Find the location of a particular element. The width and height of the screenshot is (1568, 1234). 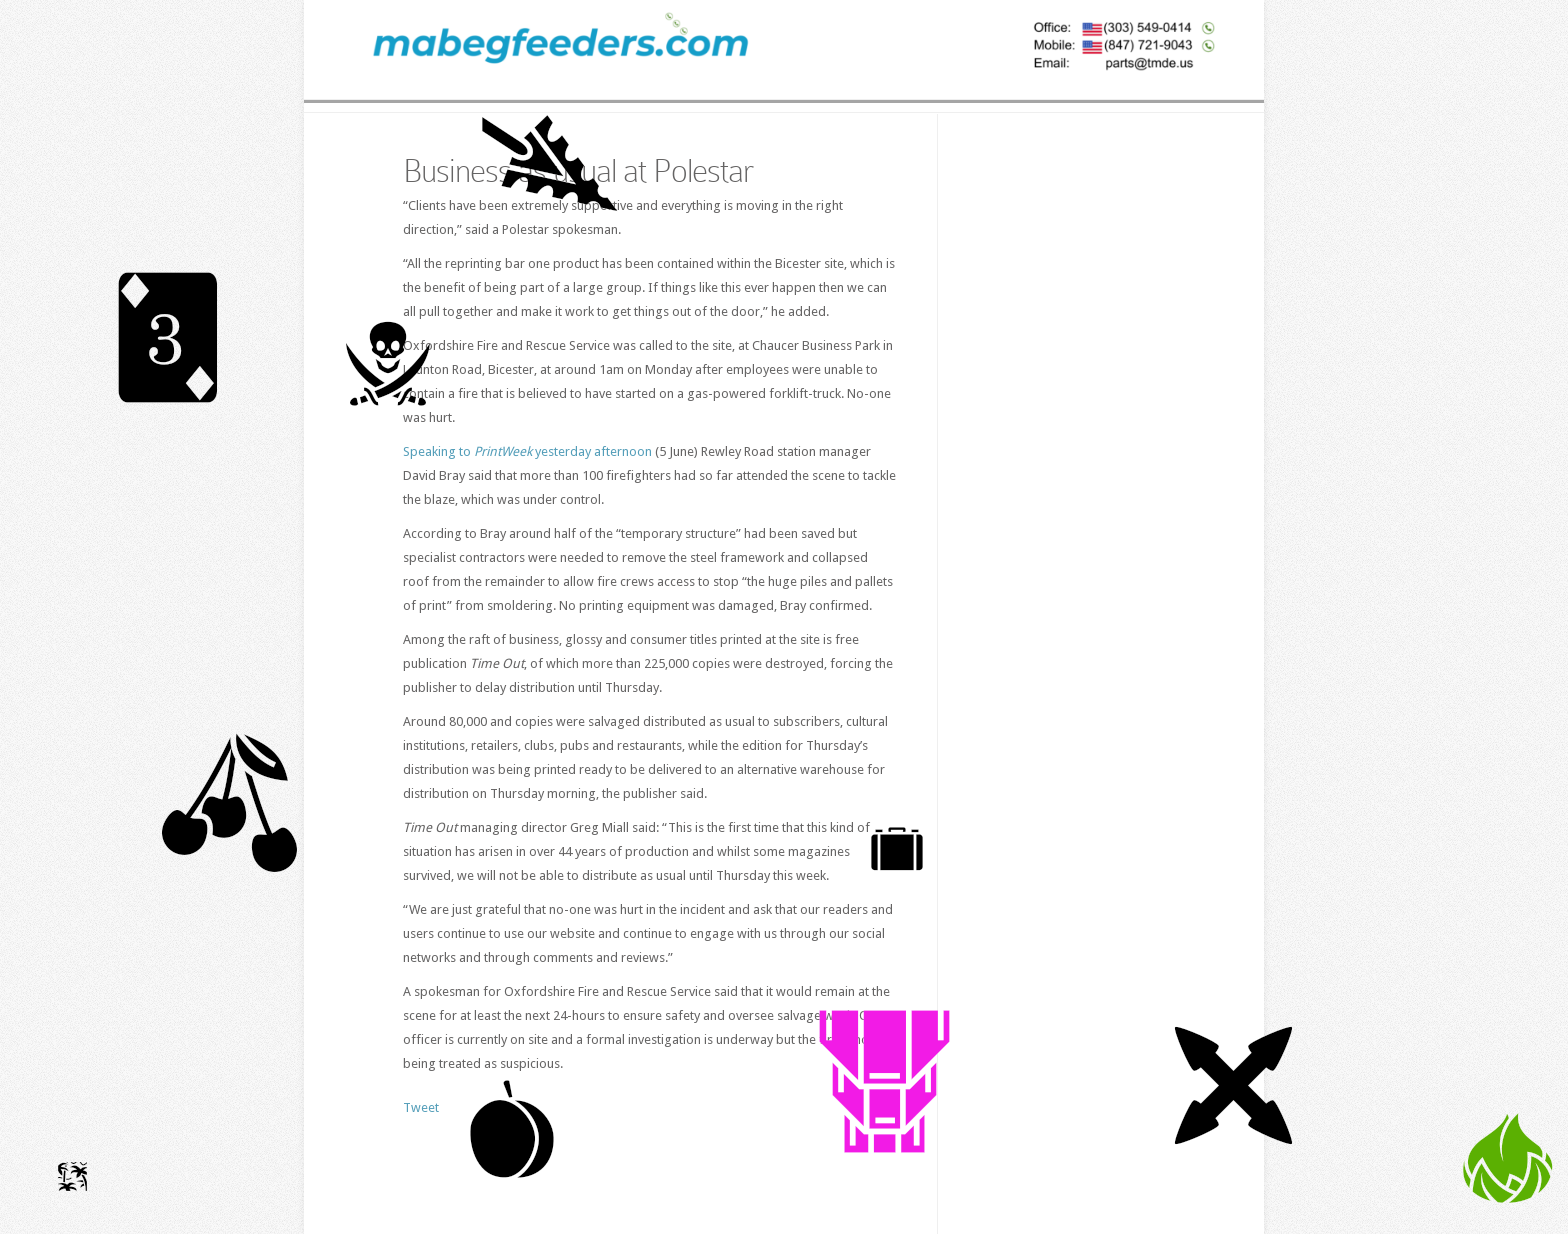

indicates bonus or reward in a game is located at coordinates (229, 800).